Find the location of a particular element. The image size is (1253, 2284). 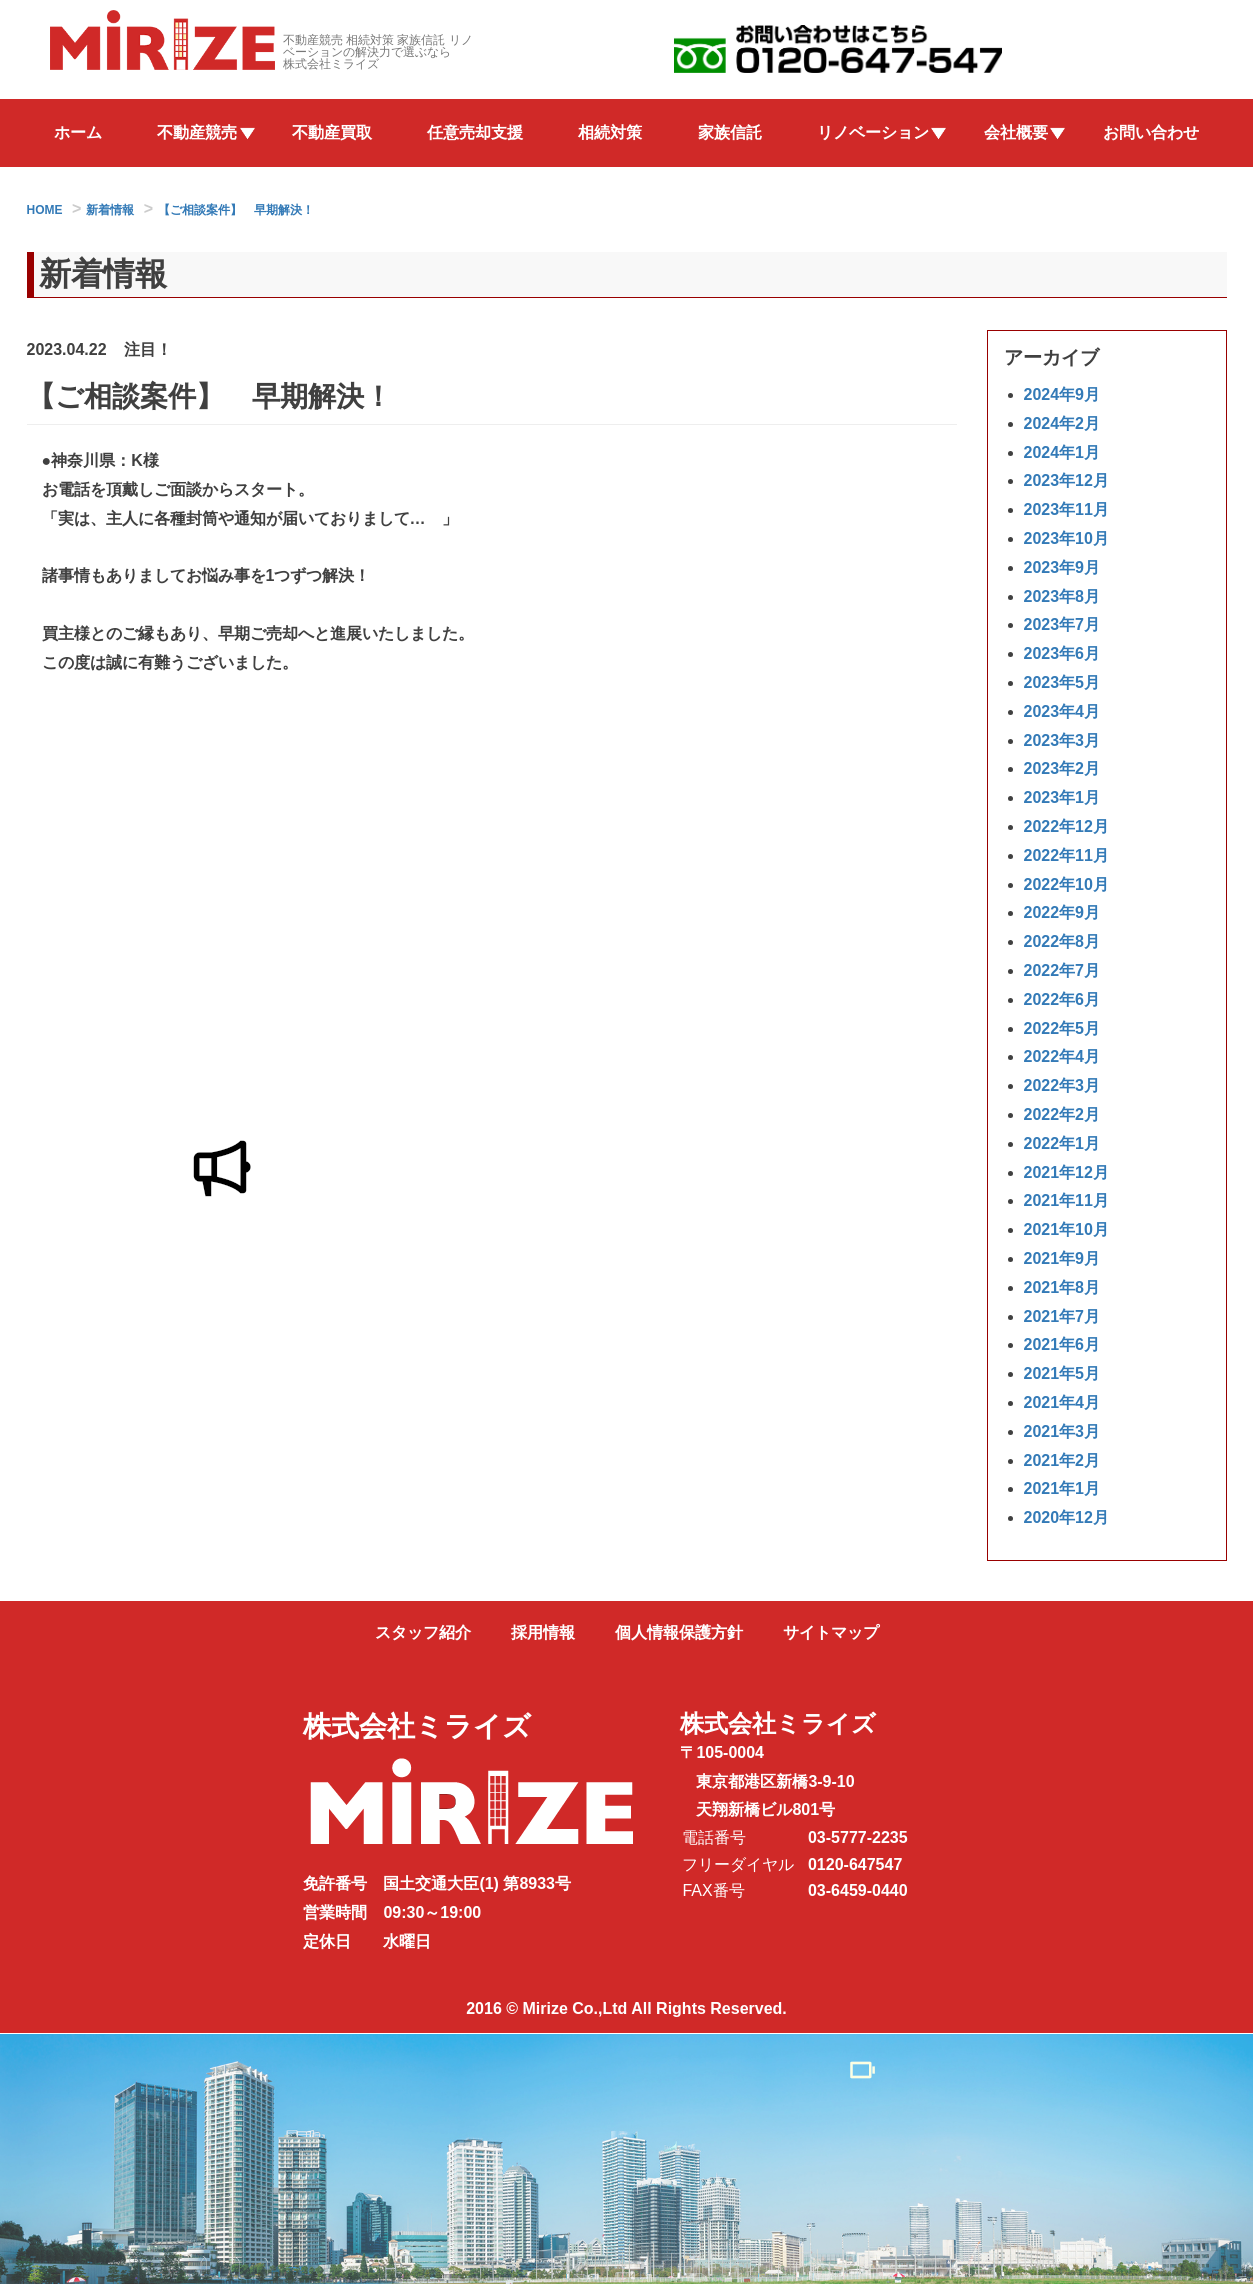

make an announcement or broadcast is located at coordinates (220, 1167).